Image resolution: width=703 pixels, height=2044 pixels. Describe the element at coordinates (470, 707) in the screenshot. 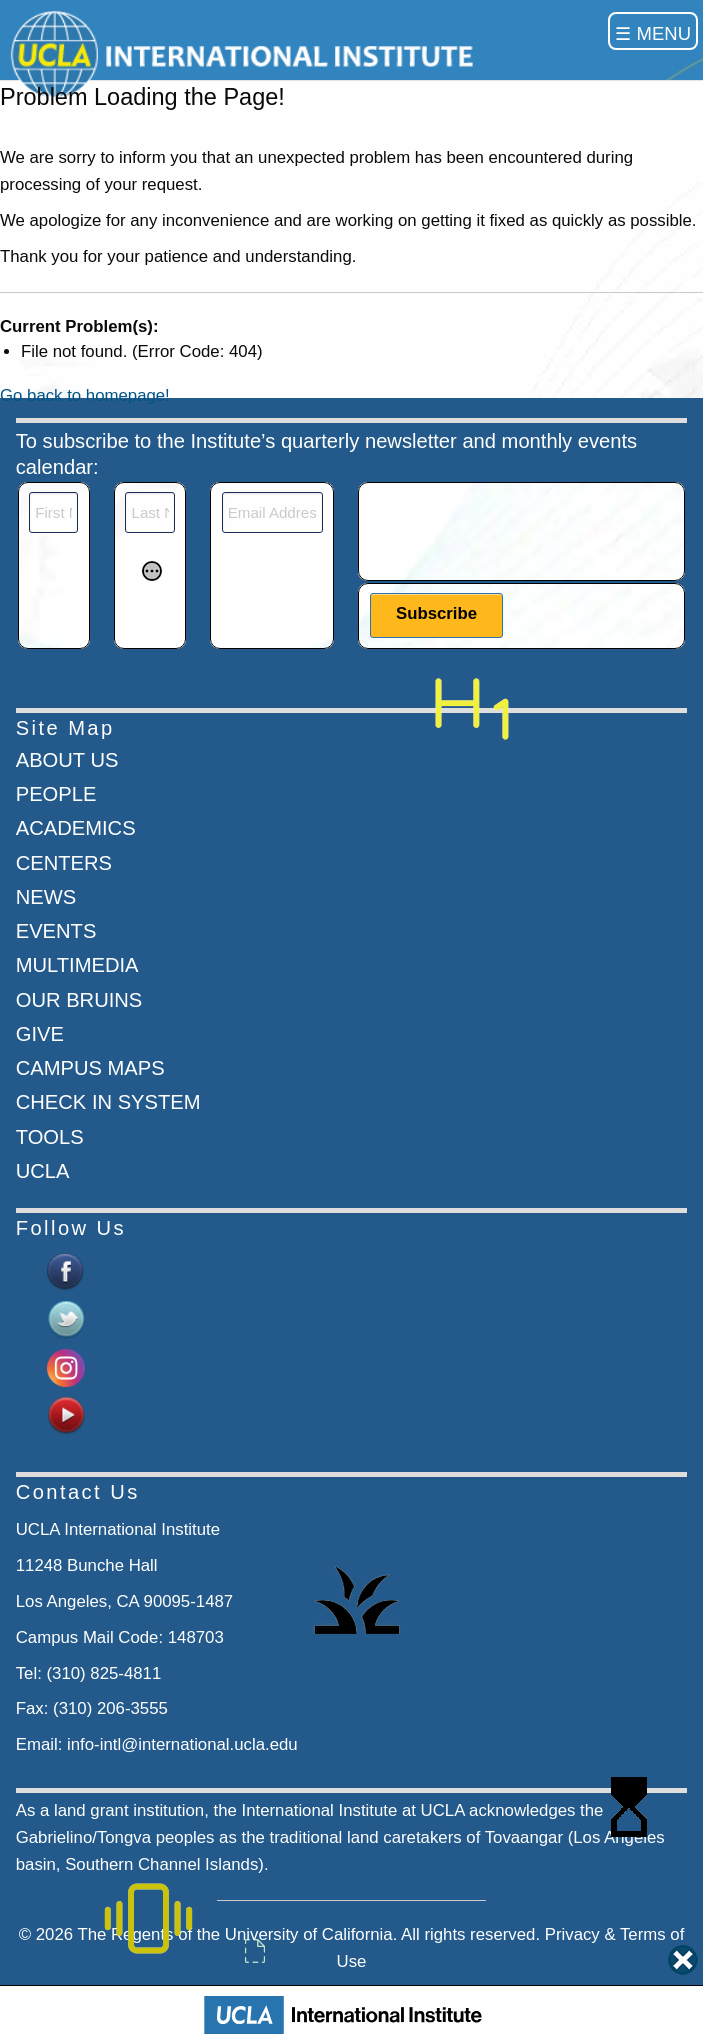

I see `format text as heading level 1` at that location.